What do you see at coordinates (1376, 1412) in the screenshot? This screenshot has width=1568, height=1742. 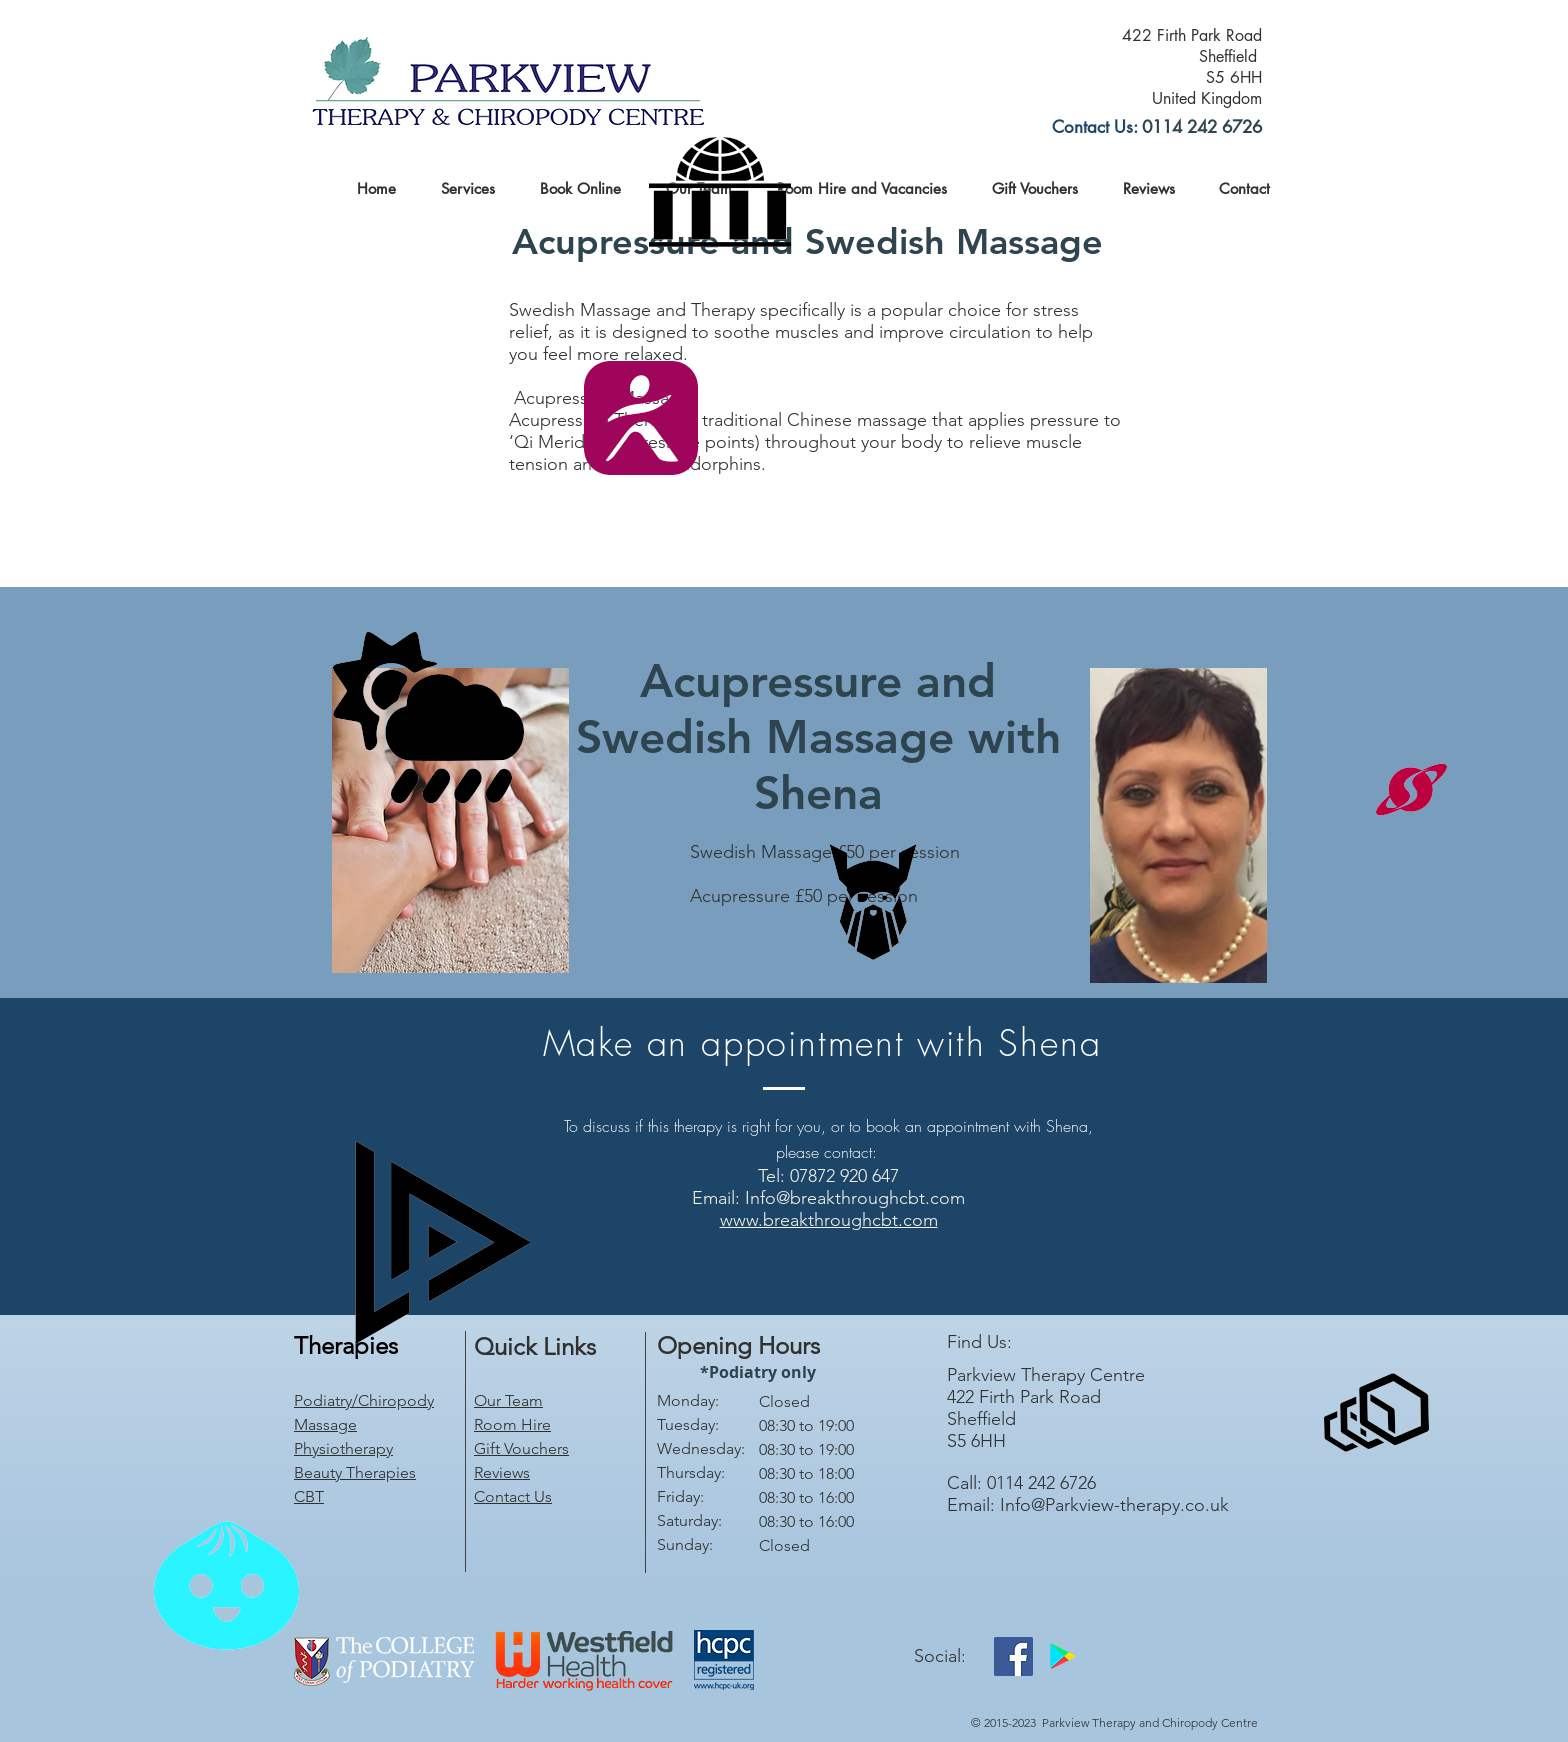 I see `envoy proxy logo` at bounding box center [1376, 1412].